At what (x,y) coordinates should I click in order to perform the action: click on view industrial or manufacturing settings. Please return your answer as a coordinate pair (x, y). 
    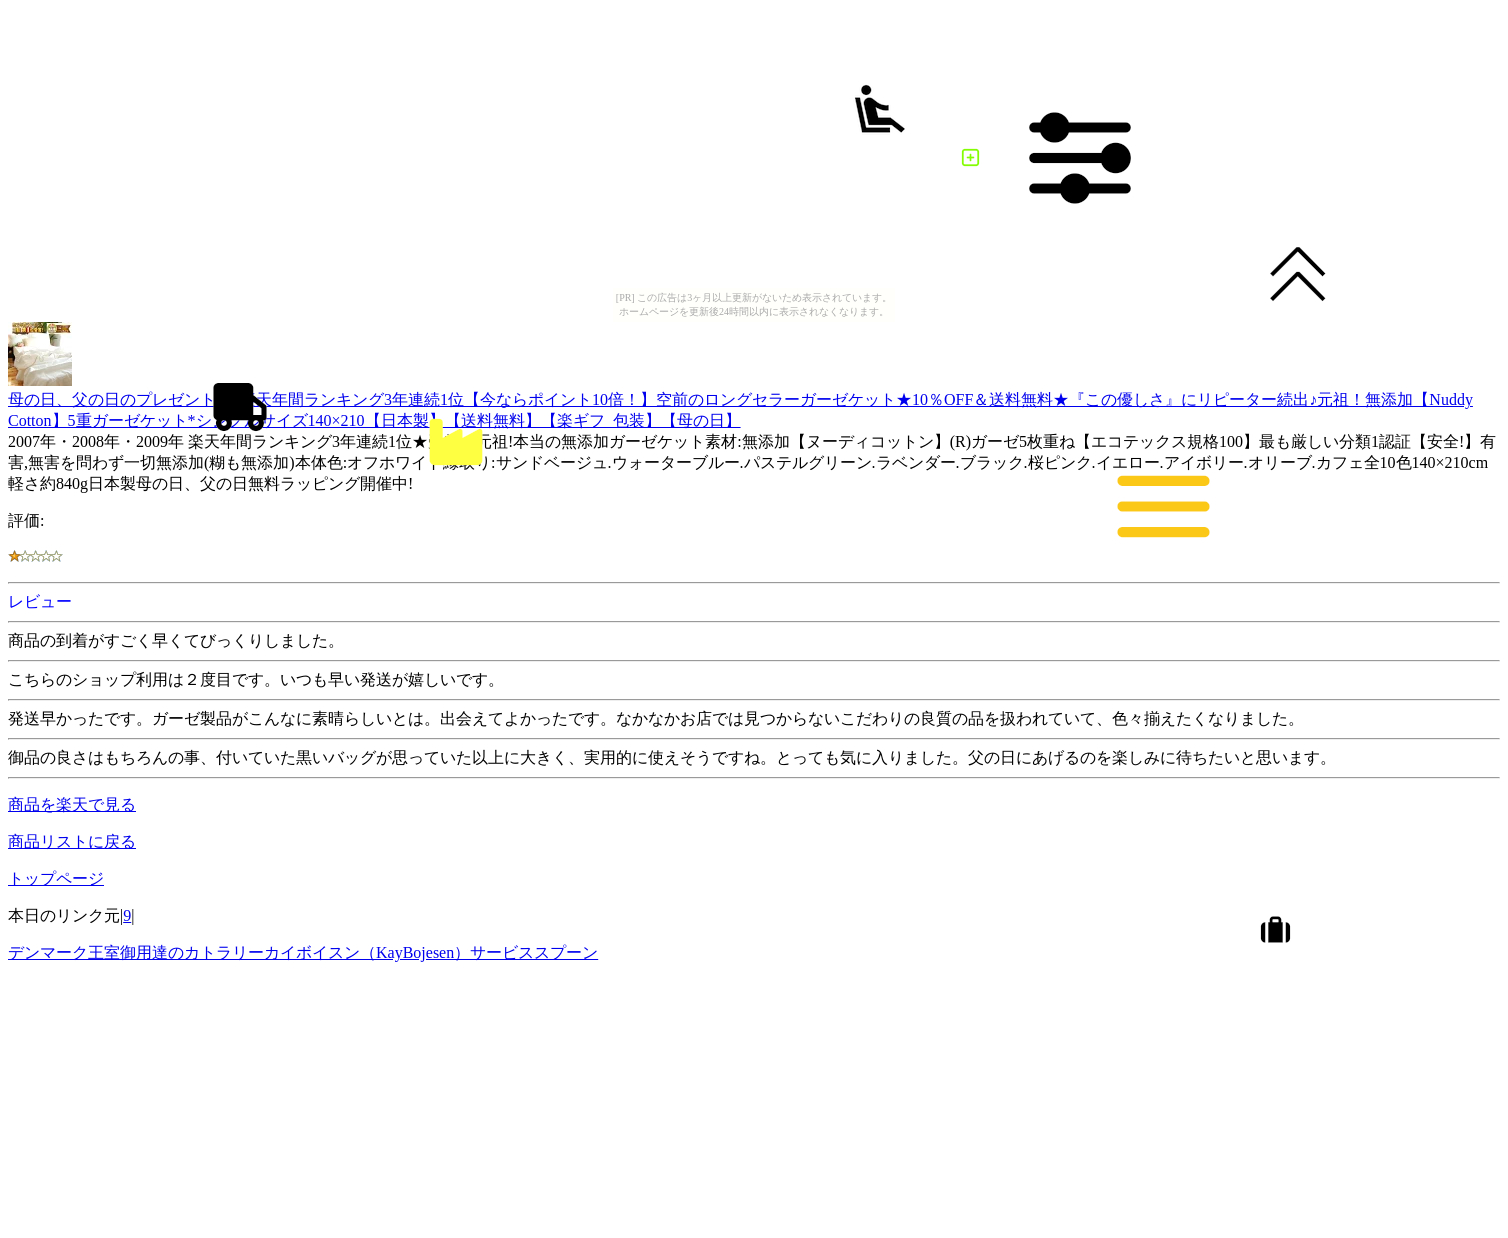
    Looking at the image, I should click on (456, 442).